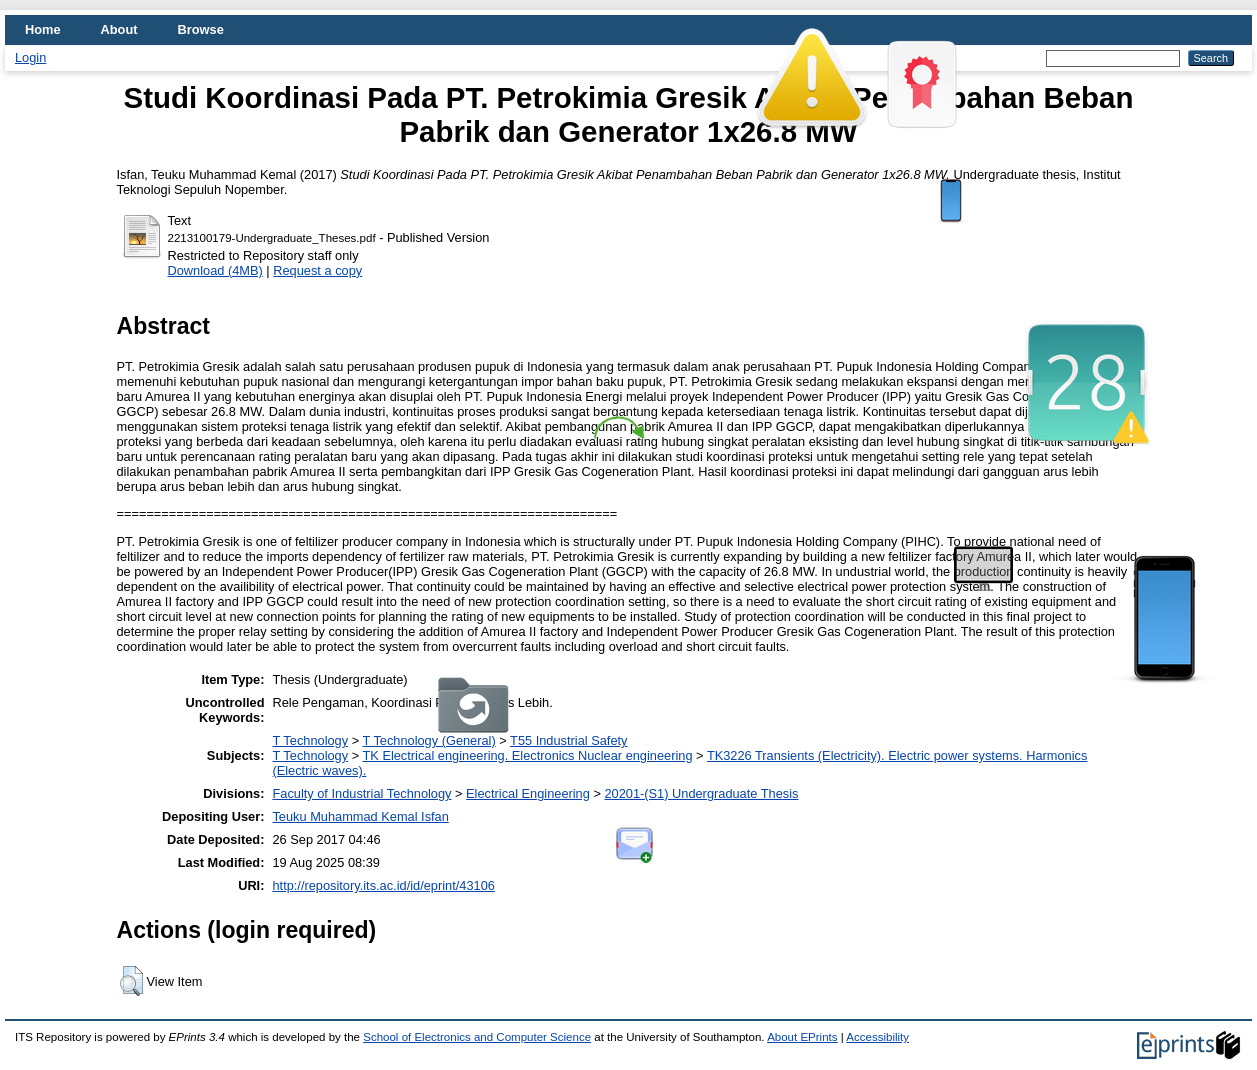 Image resolution: width=1257 pixels, height=1070 pixels. I want to click on indicates an upcoming appointment or event, so click(1086, 382).